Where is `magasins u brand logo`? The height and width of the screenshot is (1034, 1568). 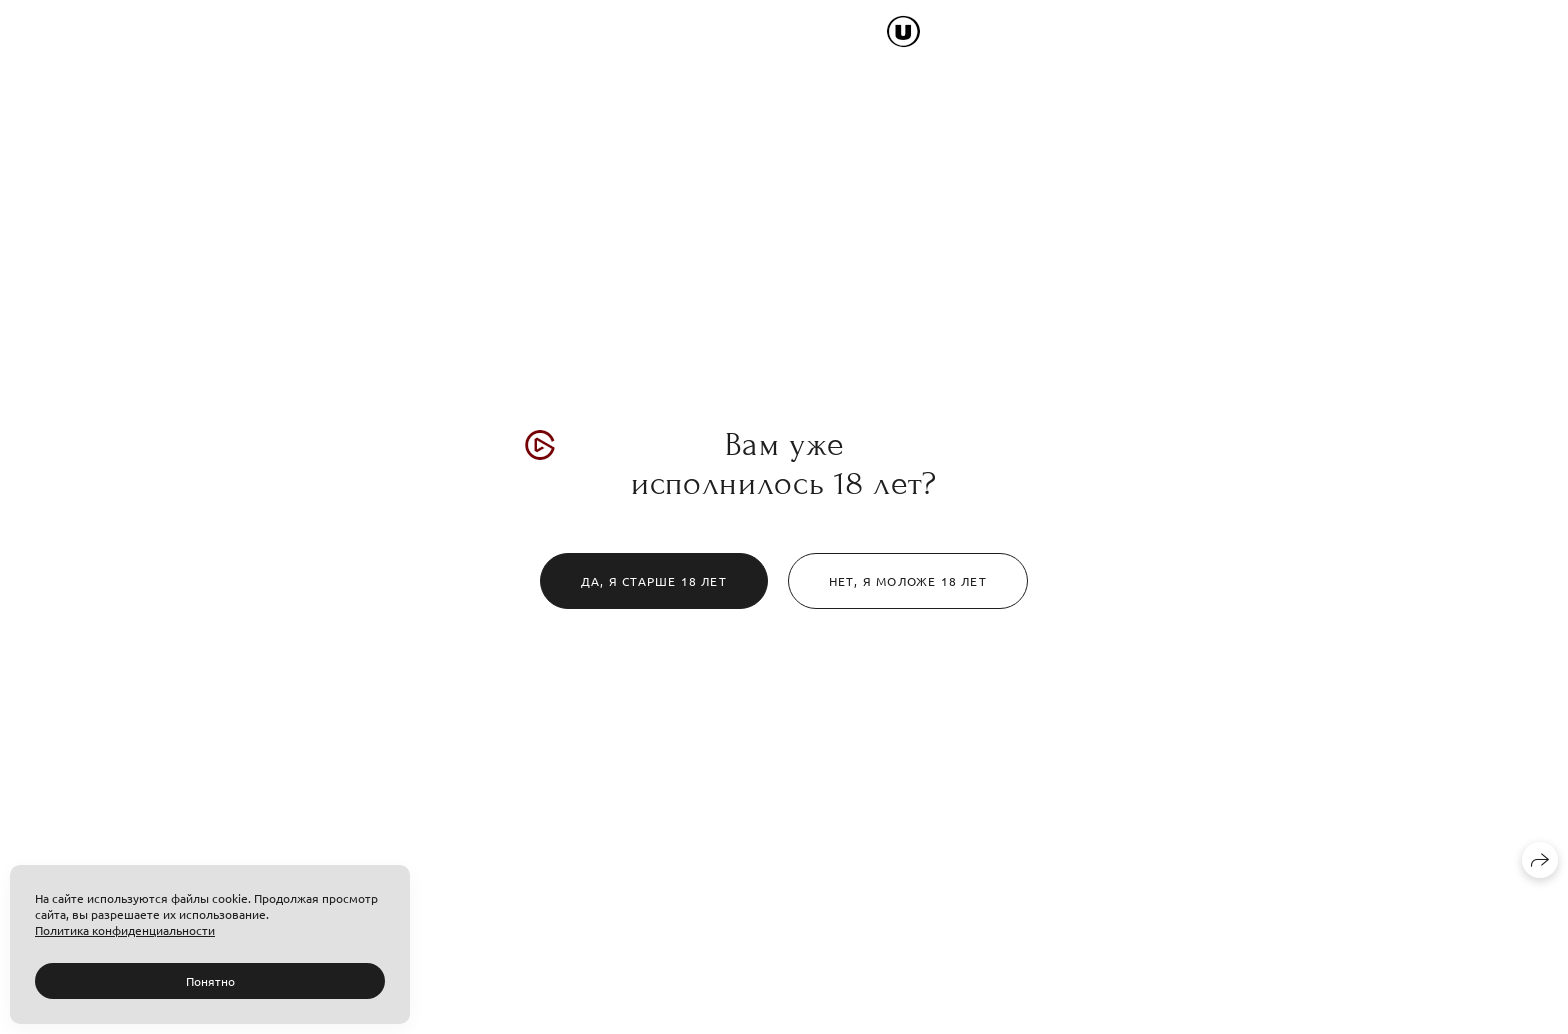 magasins u brand logo is located at coordinates (903, 31).